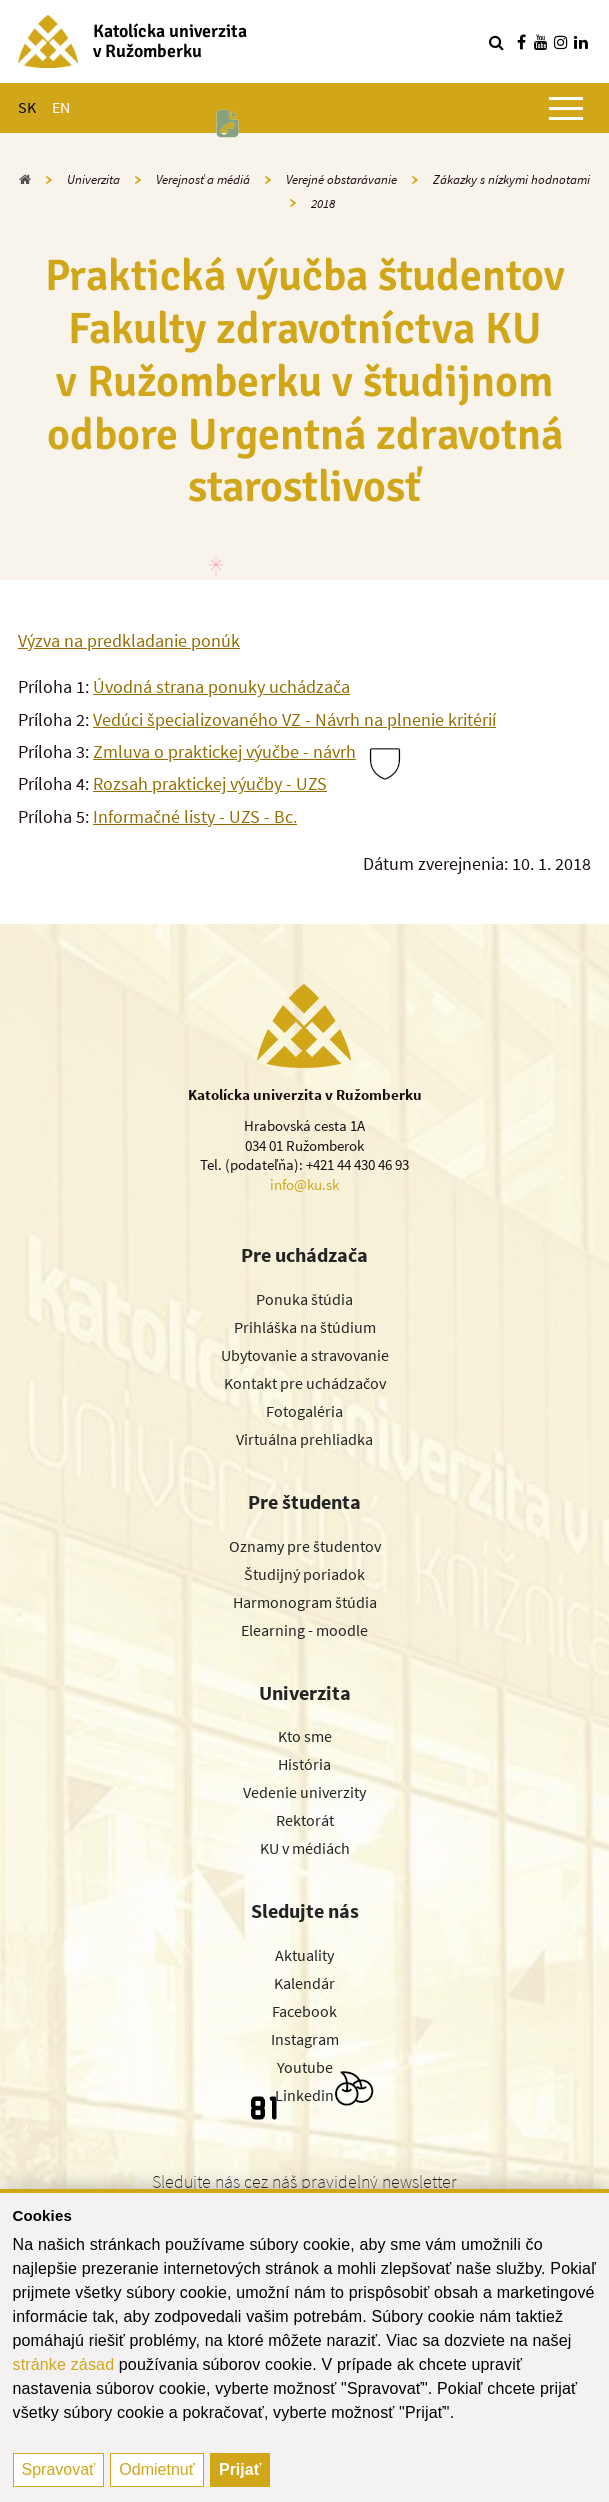  I want to click on indicates item number 81 in a list or sequence, so click(265, 2108).